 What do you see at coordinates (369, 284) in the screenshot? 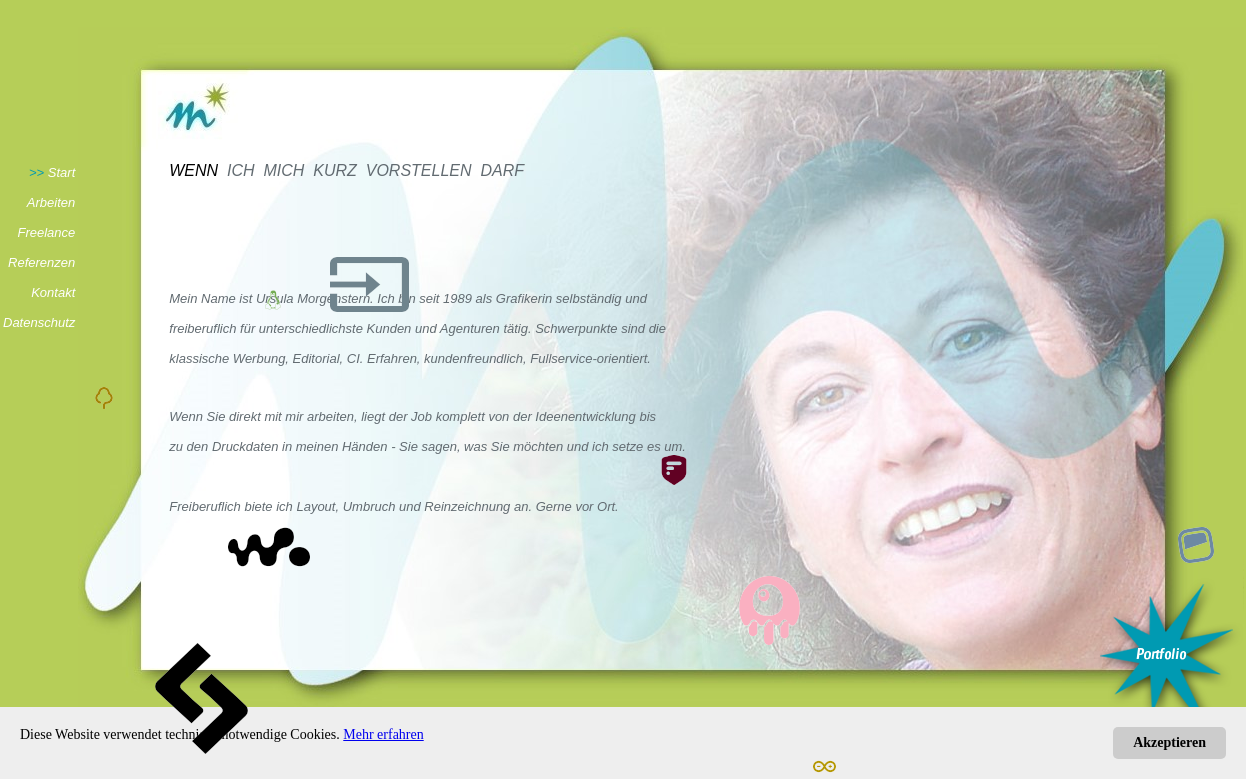
I see `typer app logo` at bounding box center [369, 284].